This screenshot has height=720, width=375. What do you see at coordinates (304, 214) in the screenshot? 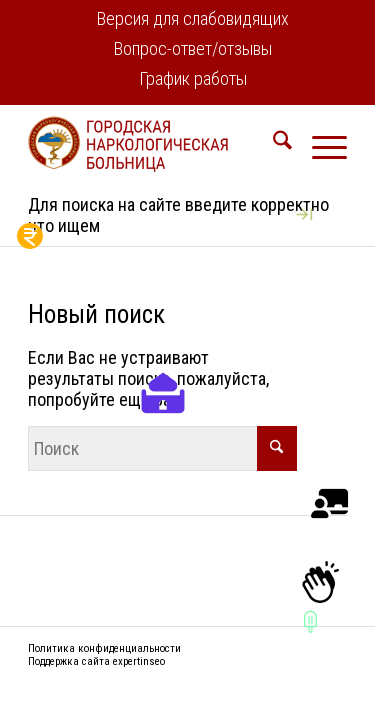
I see `move item to the end of a list` at bounding box center [304, 214].